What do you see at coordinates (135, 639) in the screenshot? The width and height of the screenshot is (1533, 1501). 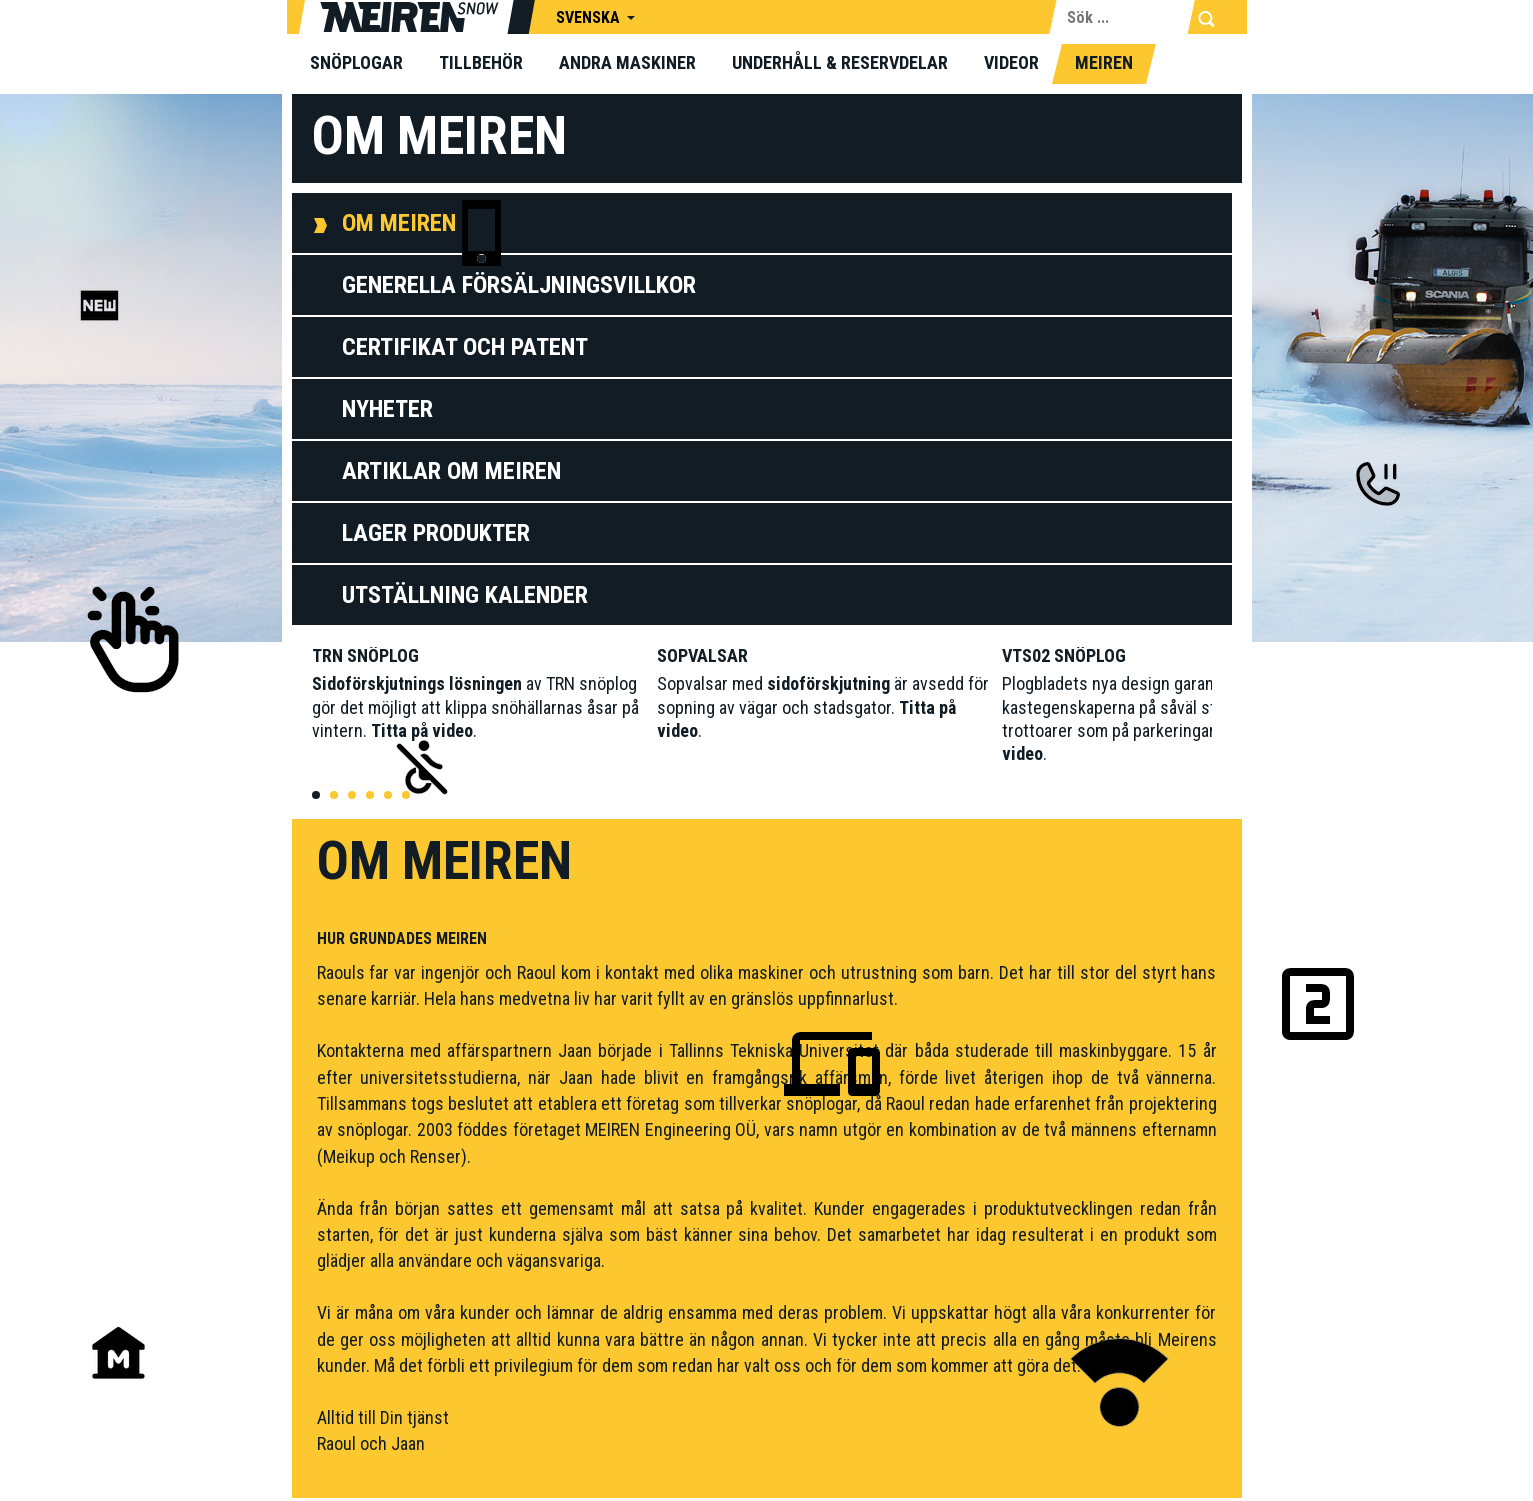 I see `tap or click to interact` at bounding box center [135, 639].